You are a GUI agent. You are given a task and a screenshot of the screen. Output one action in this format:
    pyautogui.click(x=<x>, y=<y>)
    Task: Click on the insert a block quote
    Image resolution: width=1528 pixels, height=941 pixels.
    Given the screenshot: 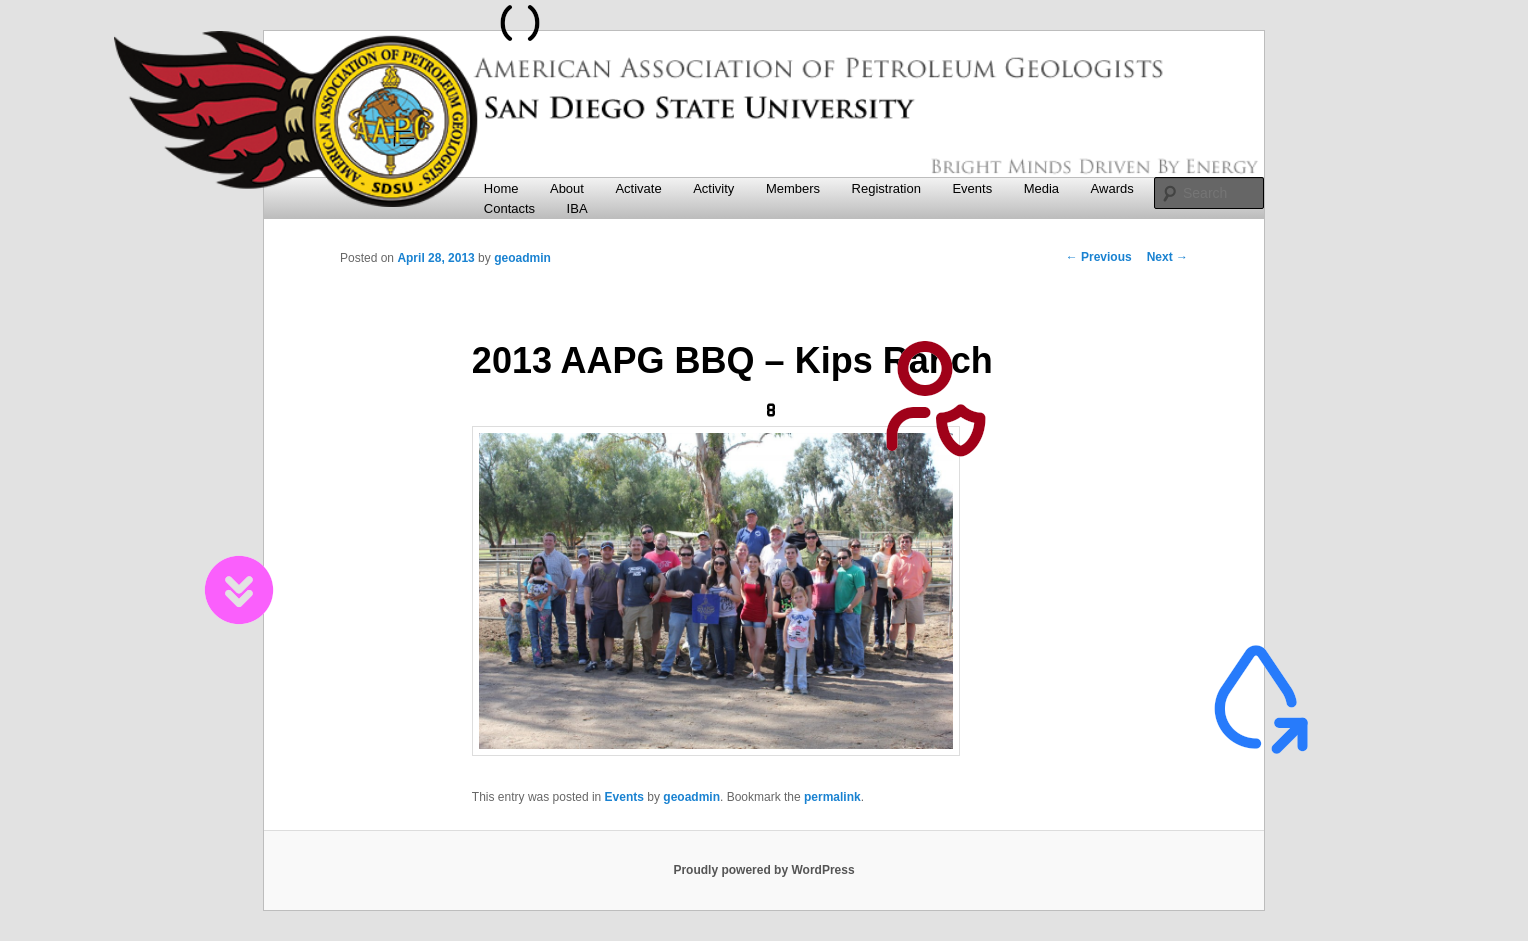 What is the action you would take?
    pyautogui.click(x=404, y=138)
    